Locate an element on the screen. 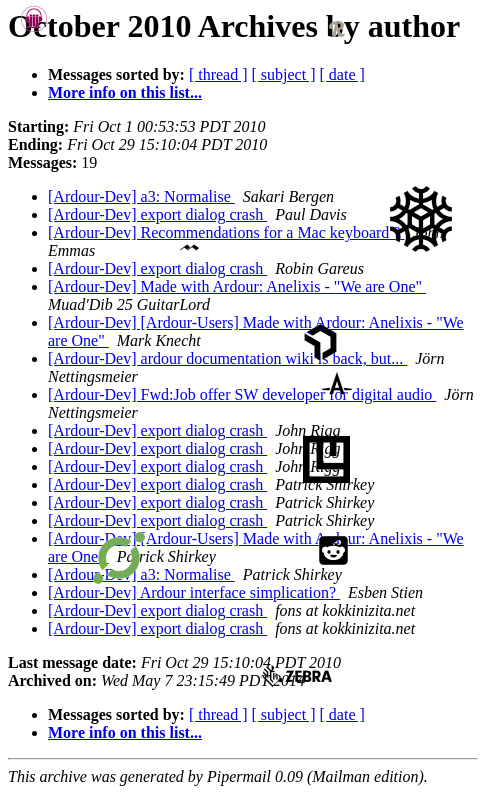 Image resolution: width=486 pixels, height=794 pixels. new relic application performance monitoring logo is located at coordinates (320, 342).